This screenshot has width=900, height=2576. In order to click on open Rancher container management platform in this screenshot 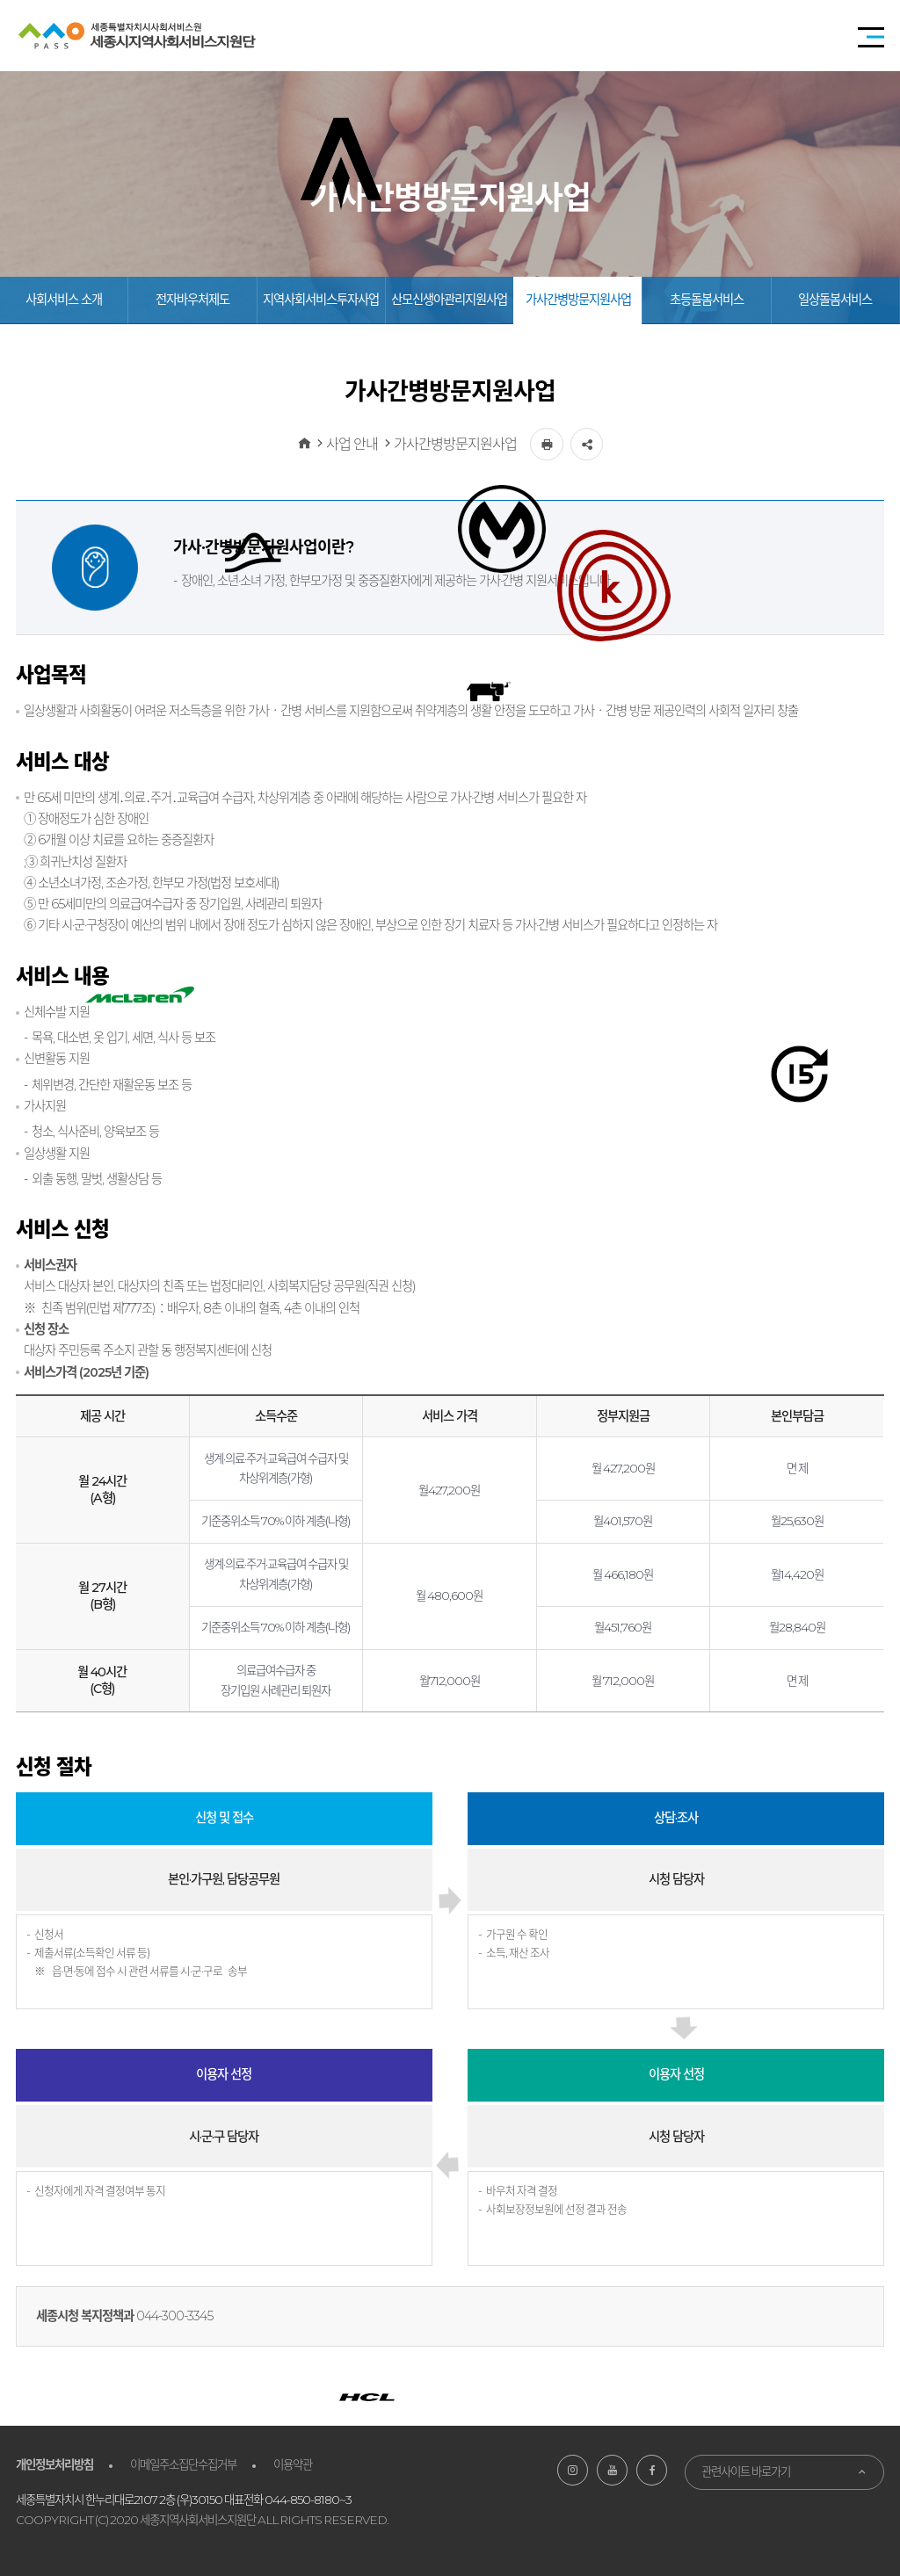, I will do `click(489, 691)`.